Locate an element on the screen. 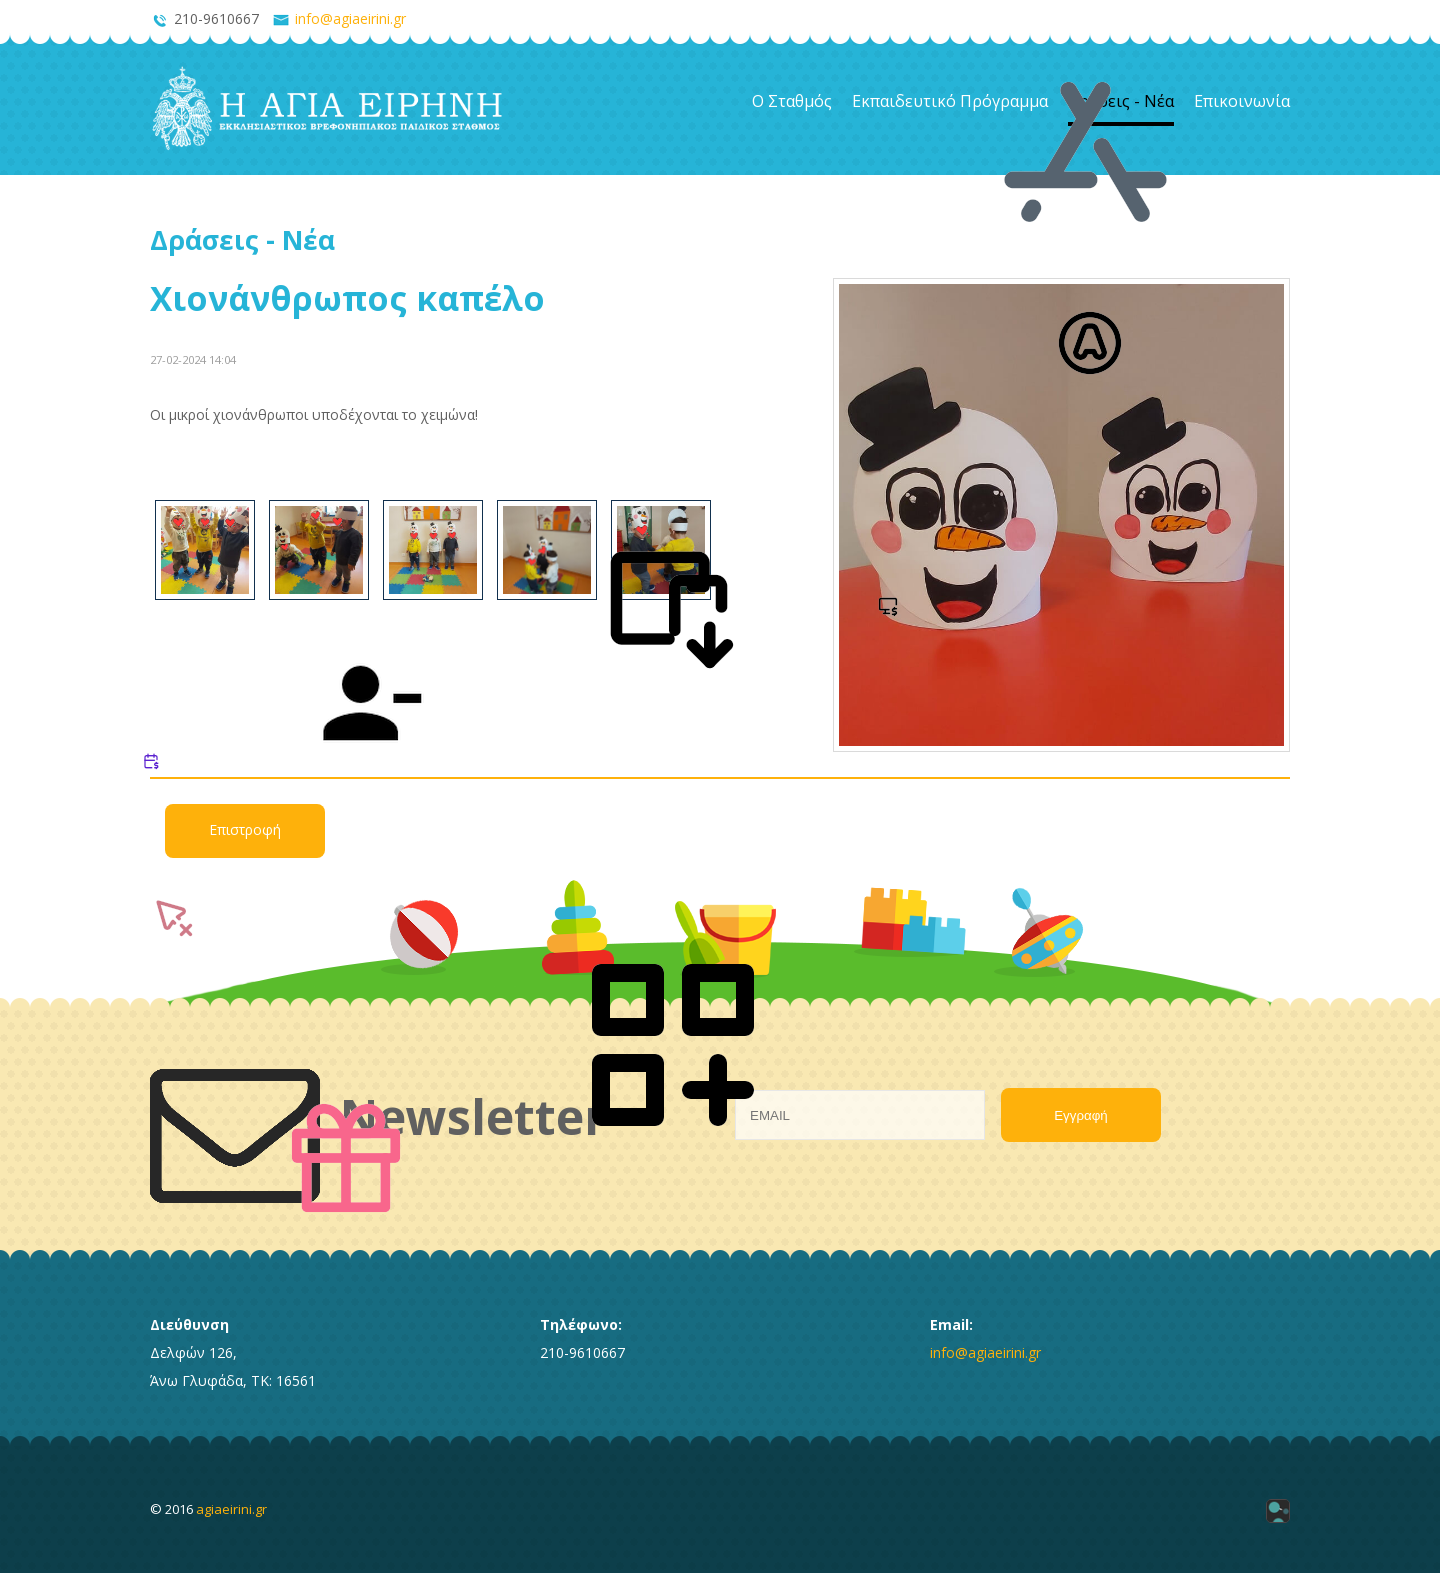  access desktop payment or billing settings is located at coordinates (888, 606).